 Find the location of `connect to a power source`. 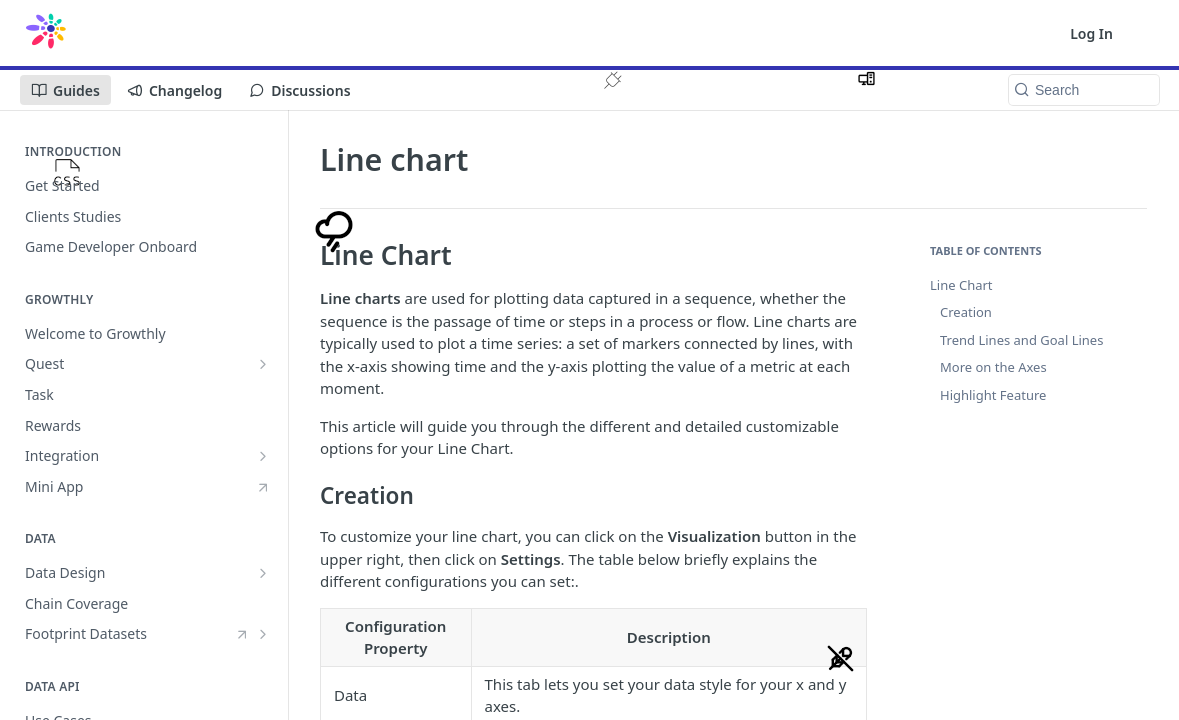

connect to a power source is located at coordinates (612, 80).